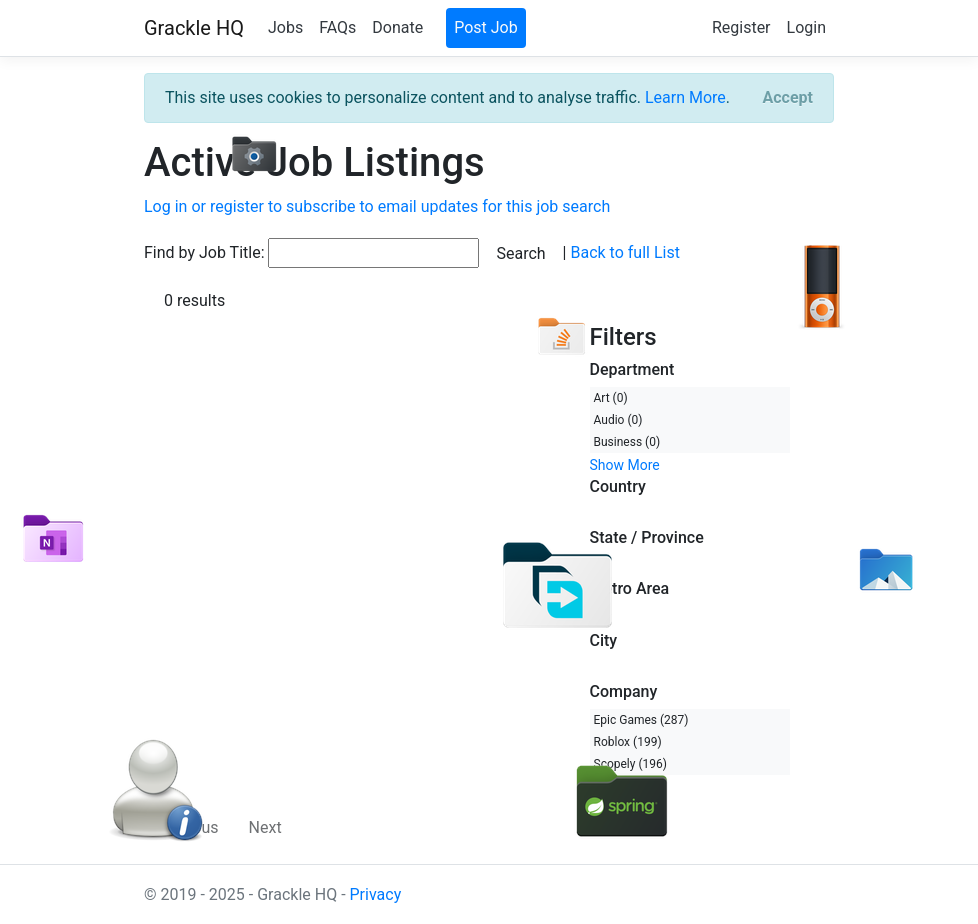 This screenshot has width=978, height=924. What do you see at coordinates (53, 540) in the screenshot?
I see `open folder containing Microsoft OneNote files` at bounding box center [53, 540].